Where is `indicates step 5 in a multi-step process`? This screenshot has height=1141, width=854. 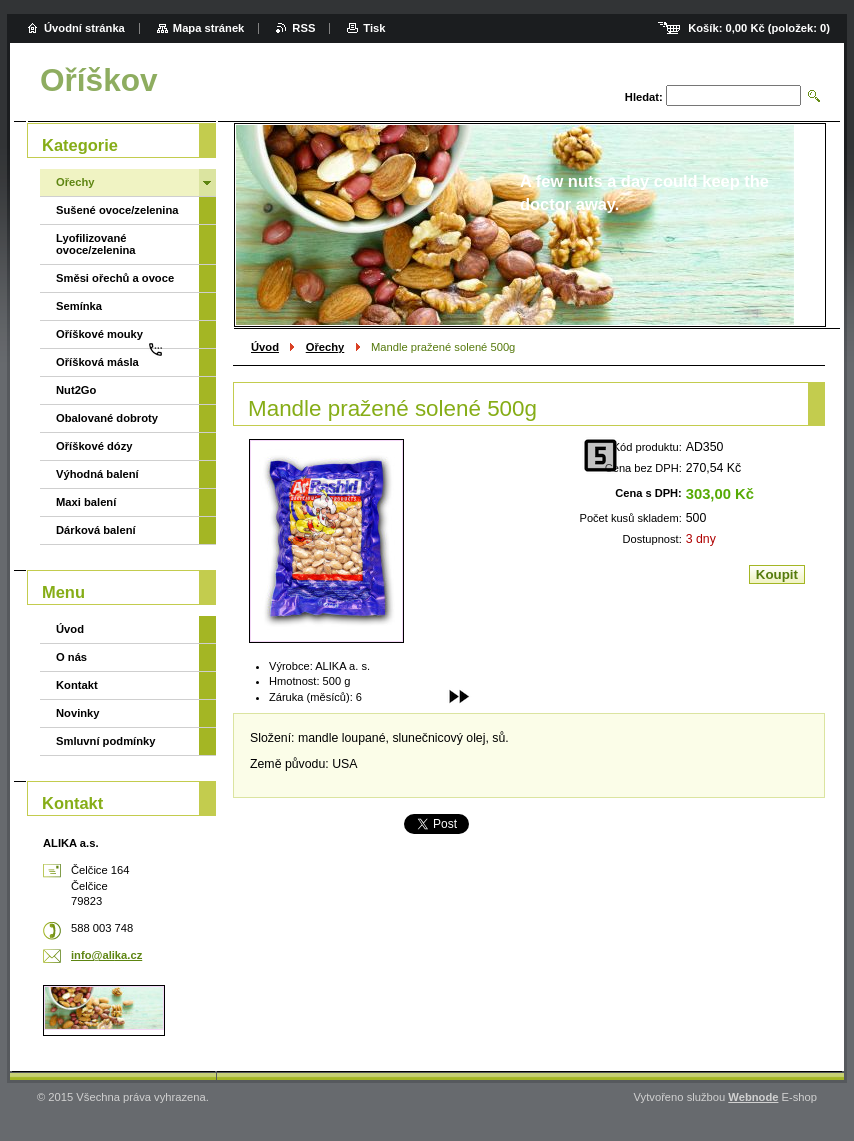 indicates step 5 in a multi-step process is located at coordinates (600, 455).